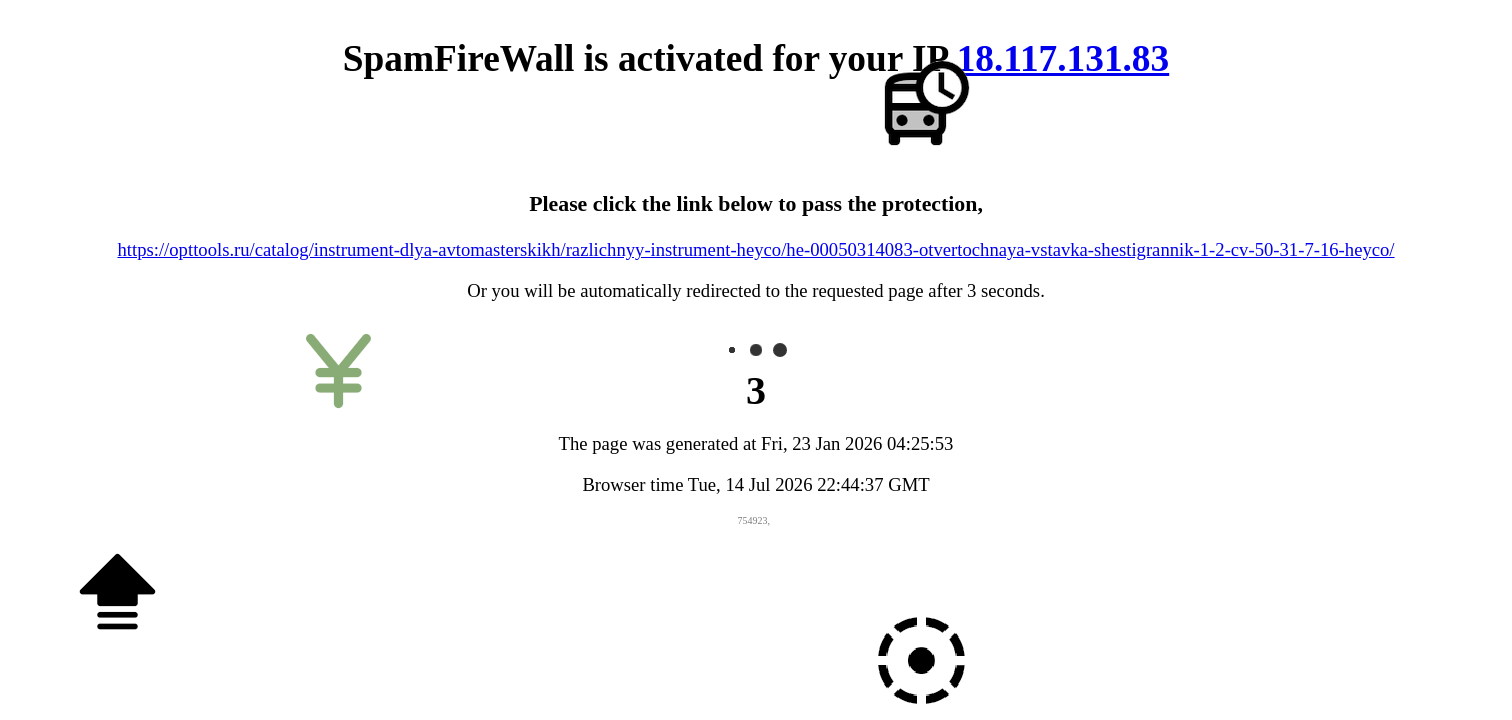  Describe the element at coordinates (338, 369) in the screenshot. I see `japanese yen currency indicator` at that location.